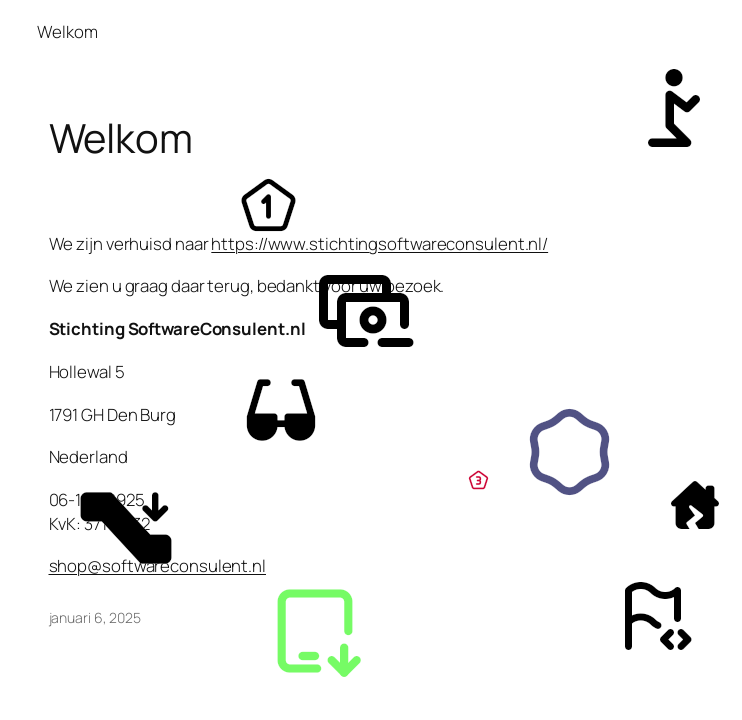  I want to click on remove funds or decrease balance, so click(364, 311).